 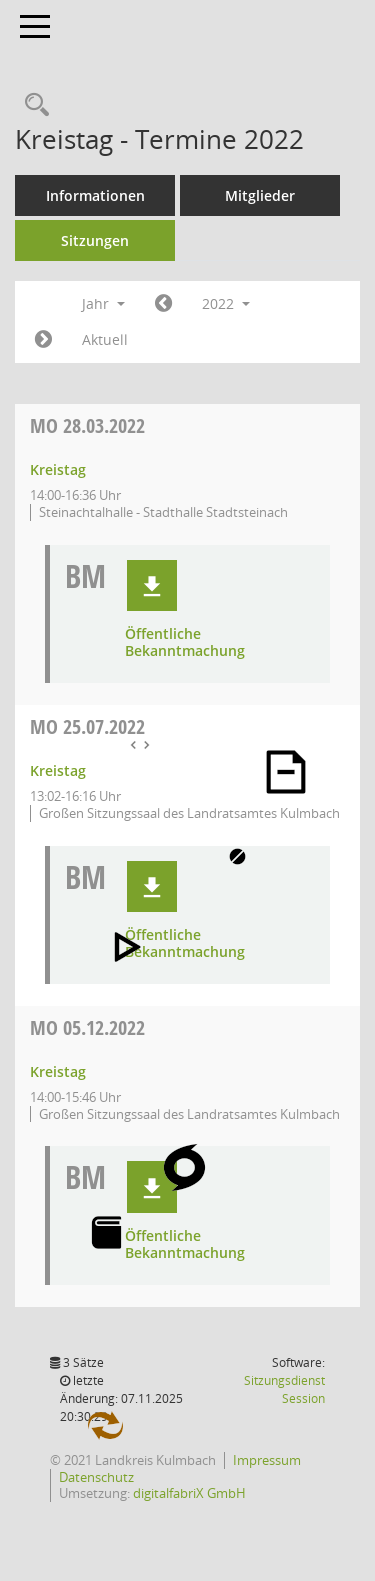 What do you see at coordinates (237, 856) in the screenshot?
I see `indicates a prohibited or blocked action` at bounding box center [237, 856].